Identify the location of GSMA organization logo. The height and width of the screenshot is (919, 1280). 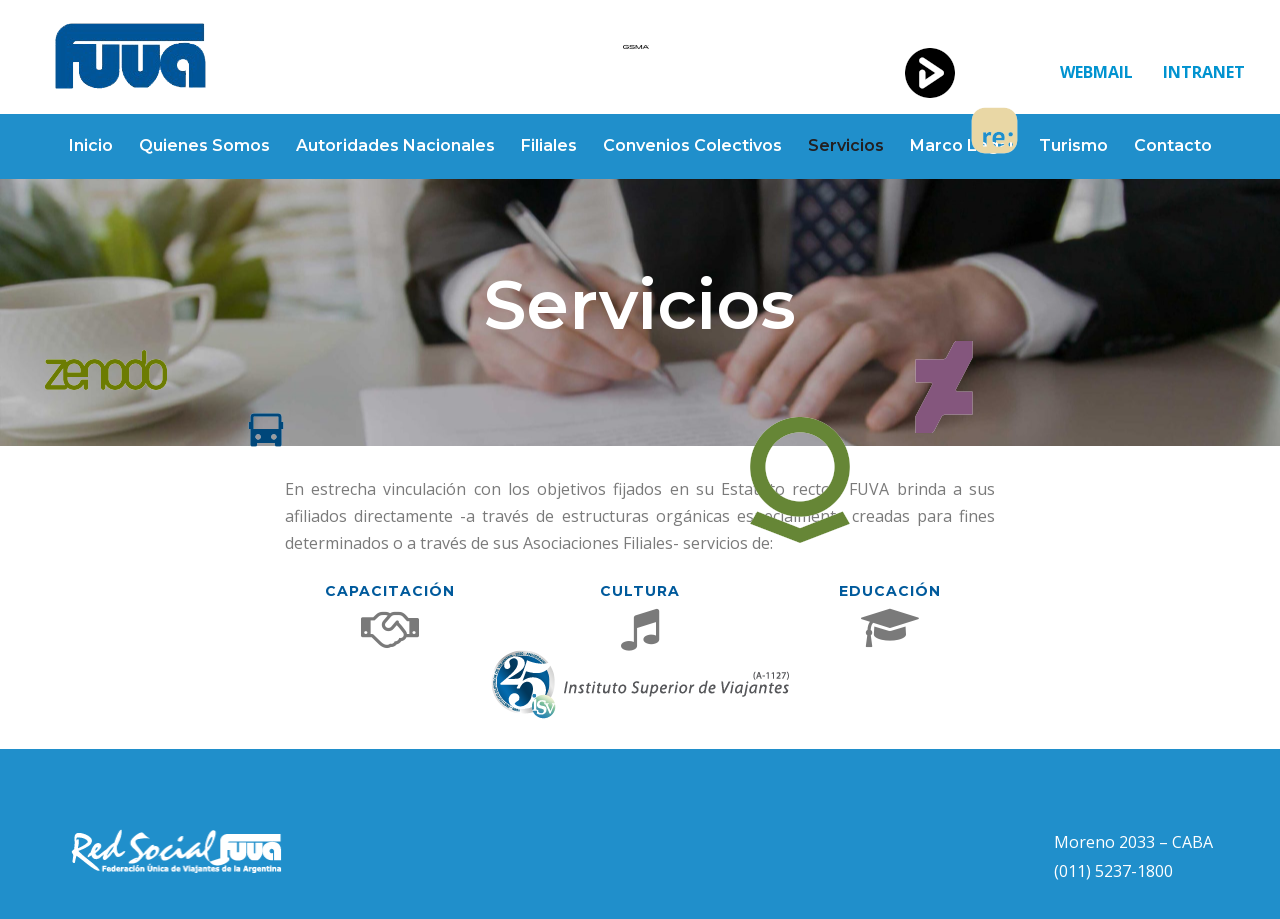
(636, 47).